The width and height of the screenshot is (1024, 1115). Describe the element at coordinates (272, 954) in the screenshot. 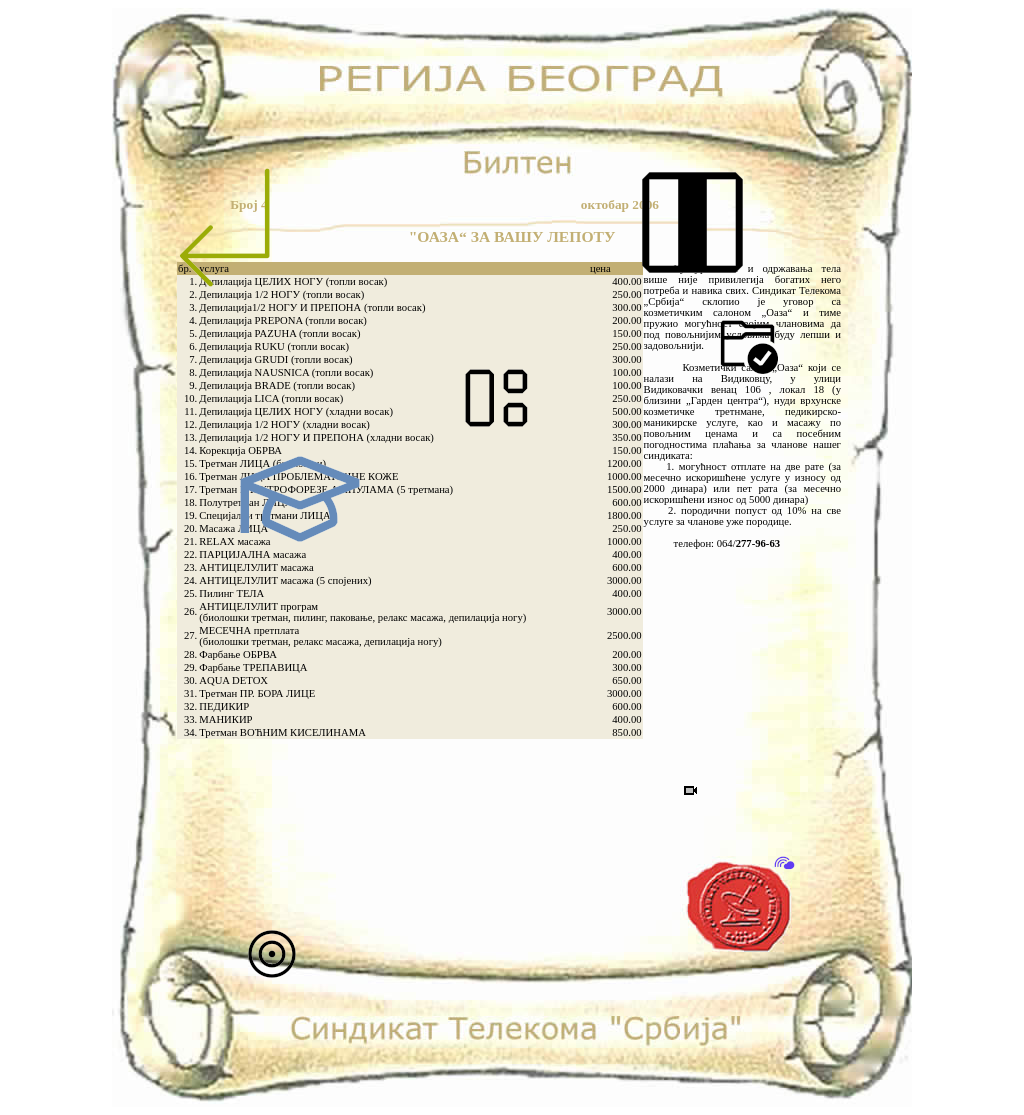

I see `set a target or goal` at that location.